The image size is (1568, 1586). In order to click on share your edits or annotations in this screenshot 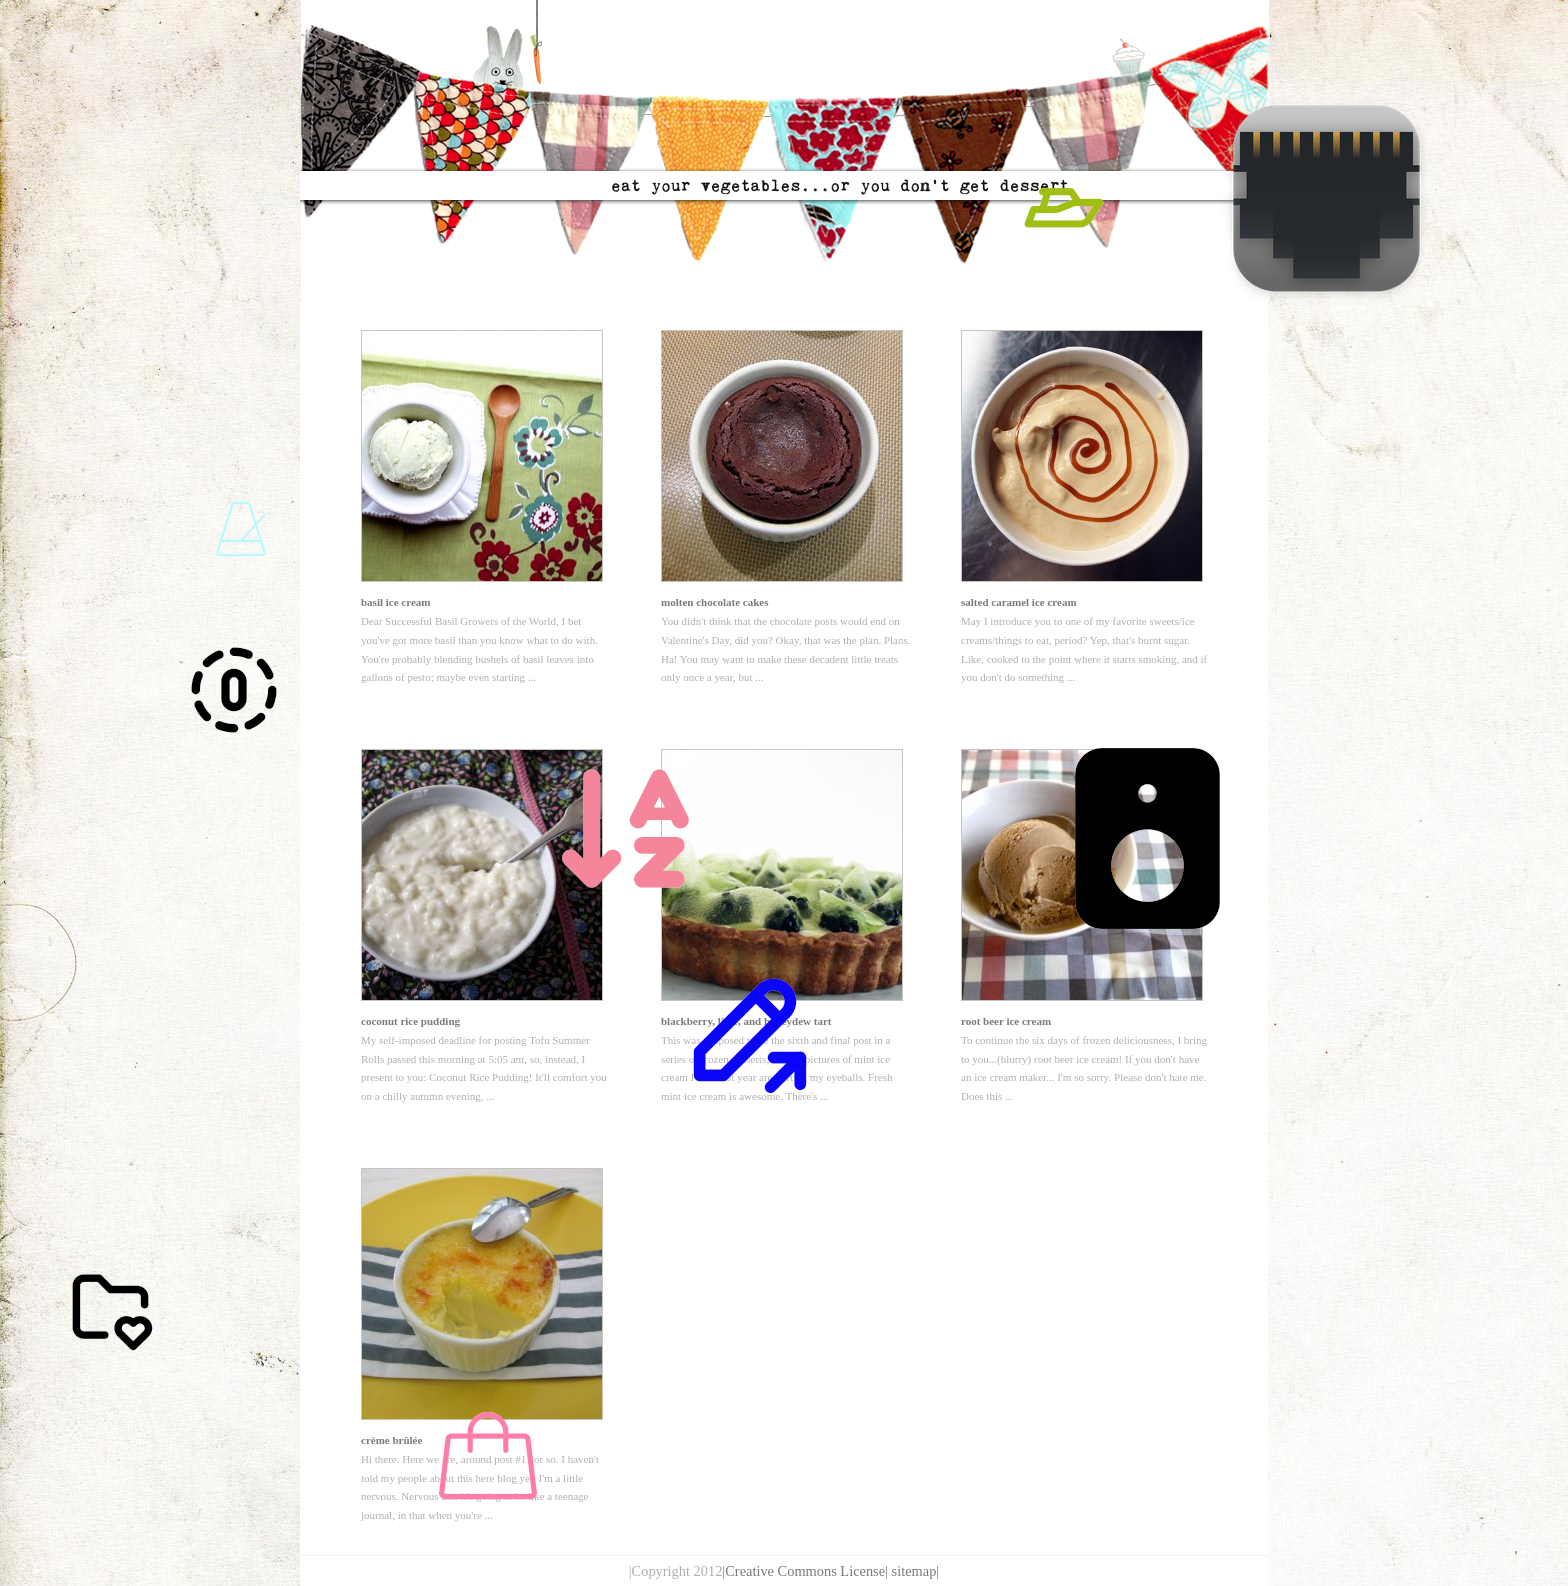, I will do `click(747, 1028)`.